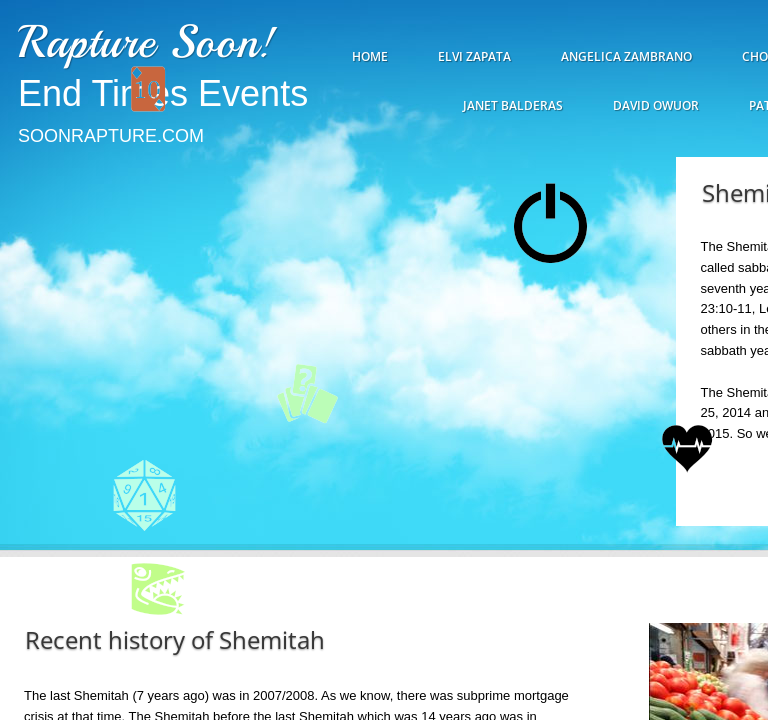 Image resolution: width=768 pixels, height=720 pixels. I want to click on roll a d20 die, so click(144, 495).